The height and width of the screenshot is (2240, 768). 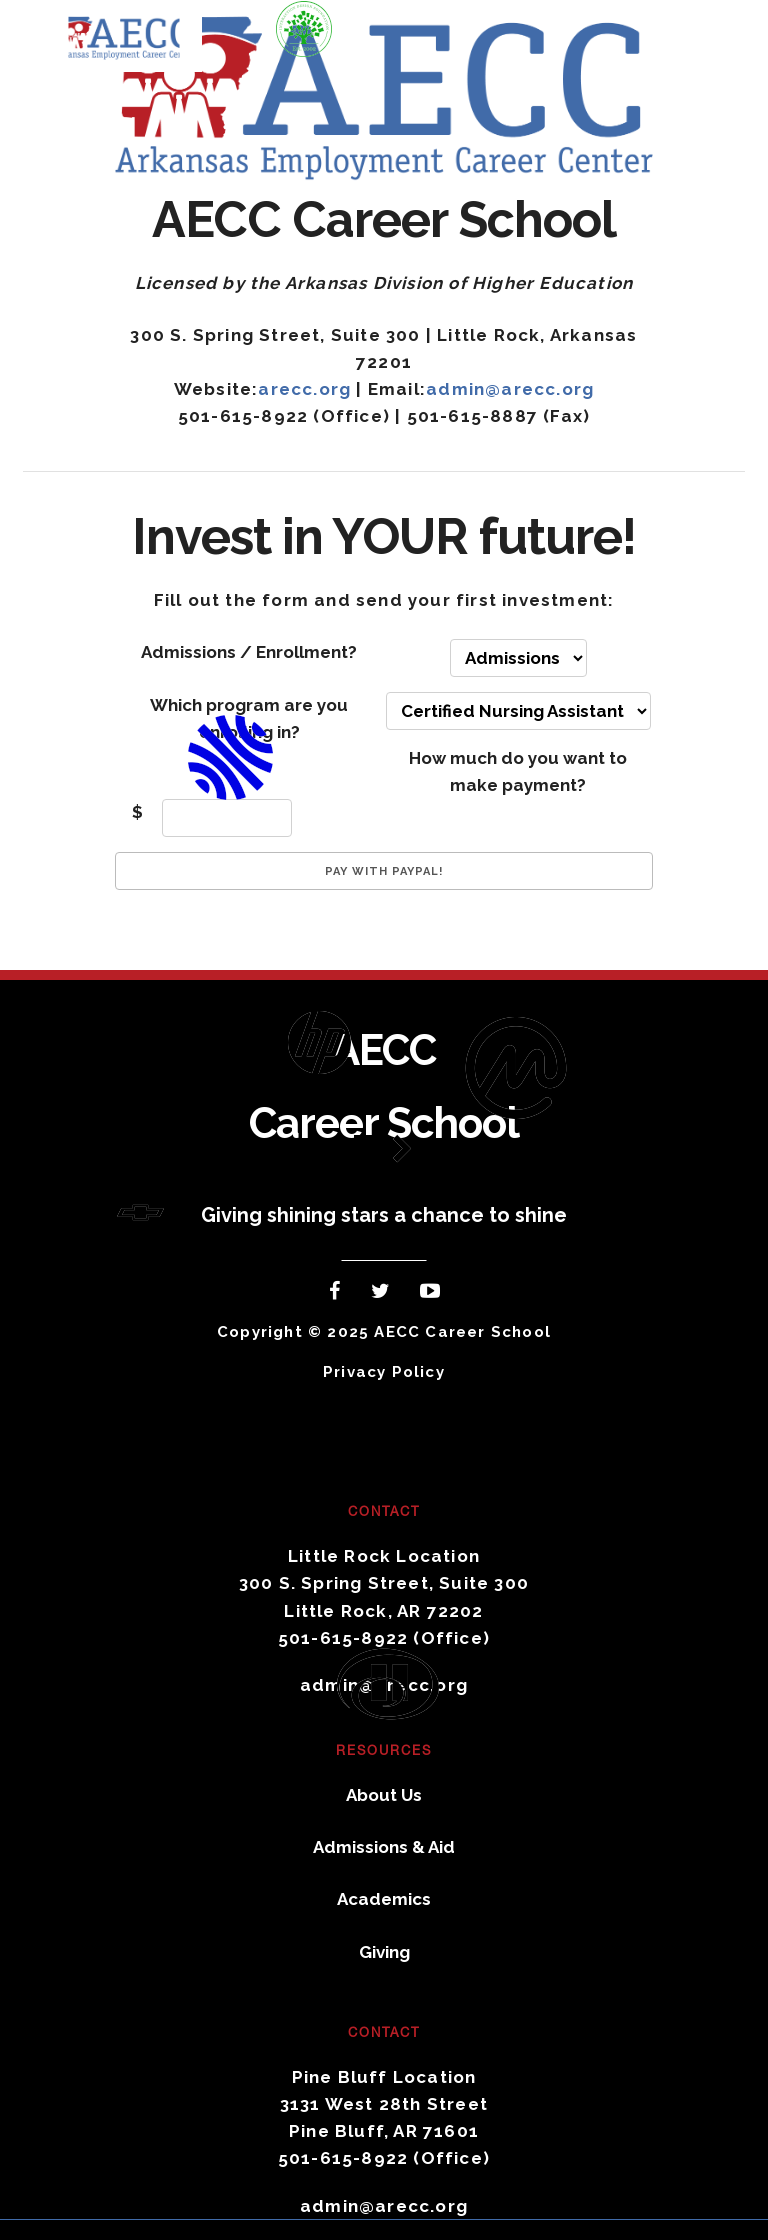 What do you see at coordinates (388, 1684) in the screenshot?
I see `hilton hotels and resorts logo` at bounding box center [388, 1684].